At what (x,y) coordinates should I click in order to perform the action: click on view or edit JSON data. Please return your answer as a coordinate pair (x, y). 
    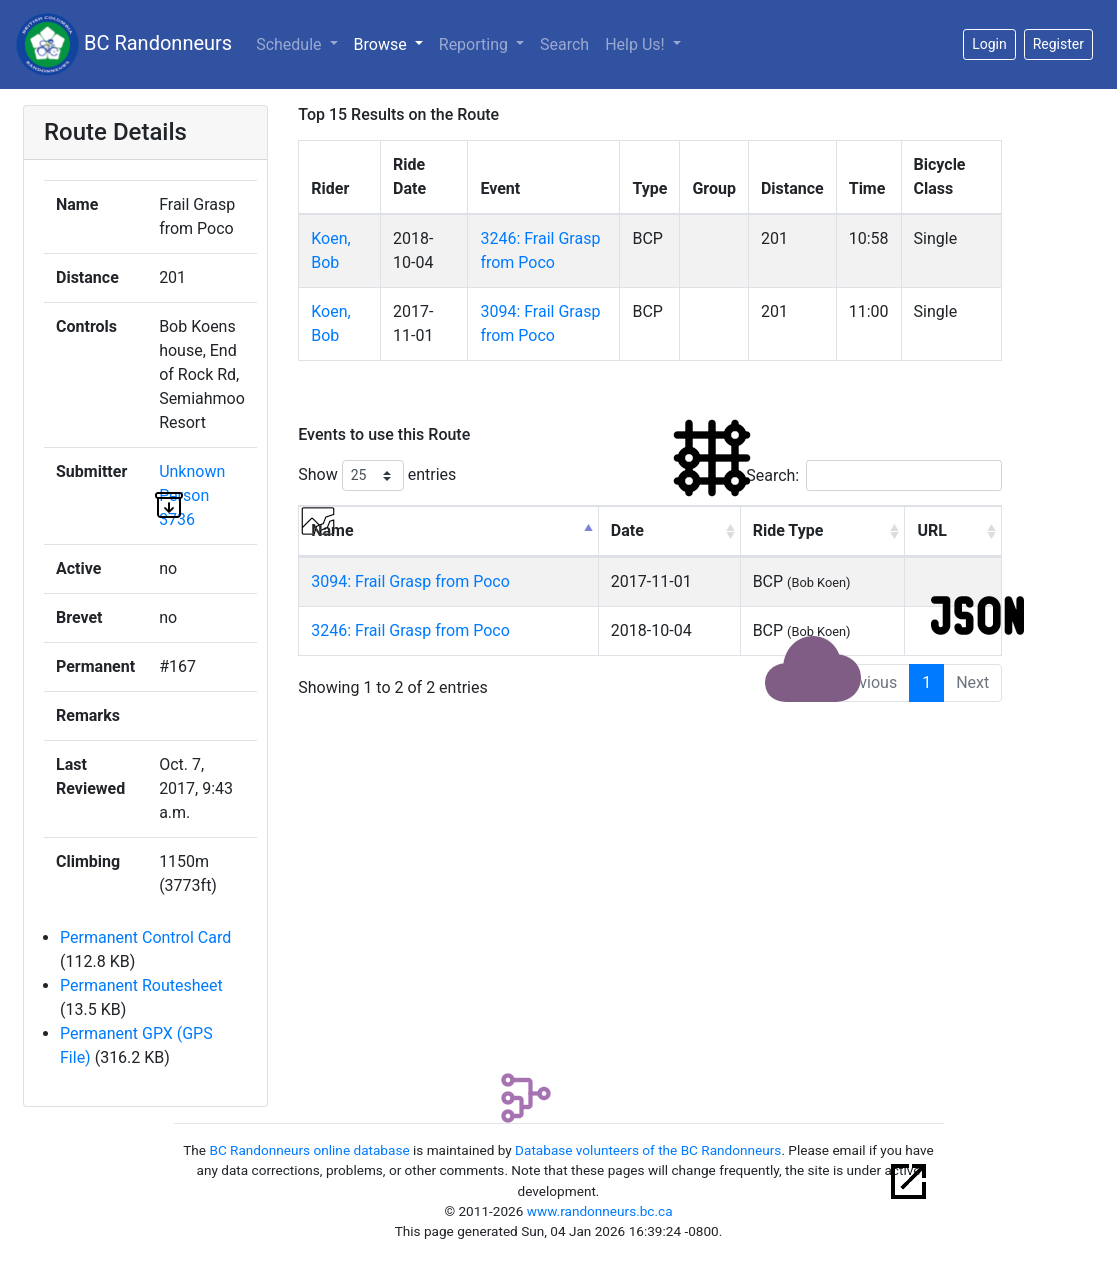
    Looking at the image, I should click on (977, 615).